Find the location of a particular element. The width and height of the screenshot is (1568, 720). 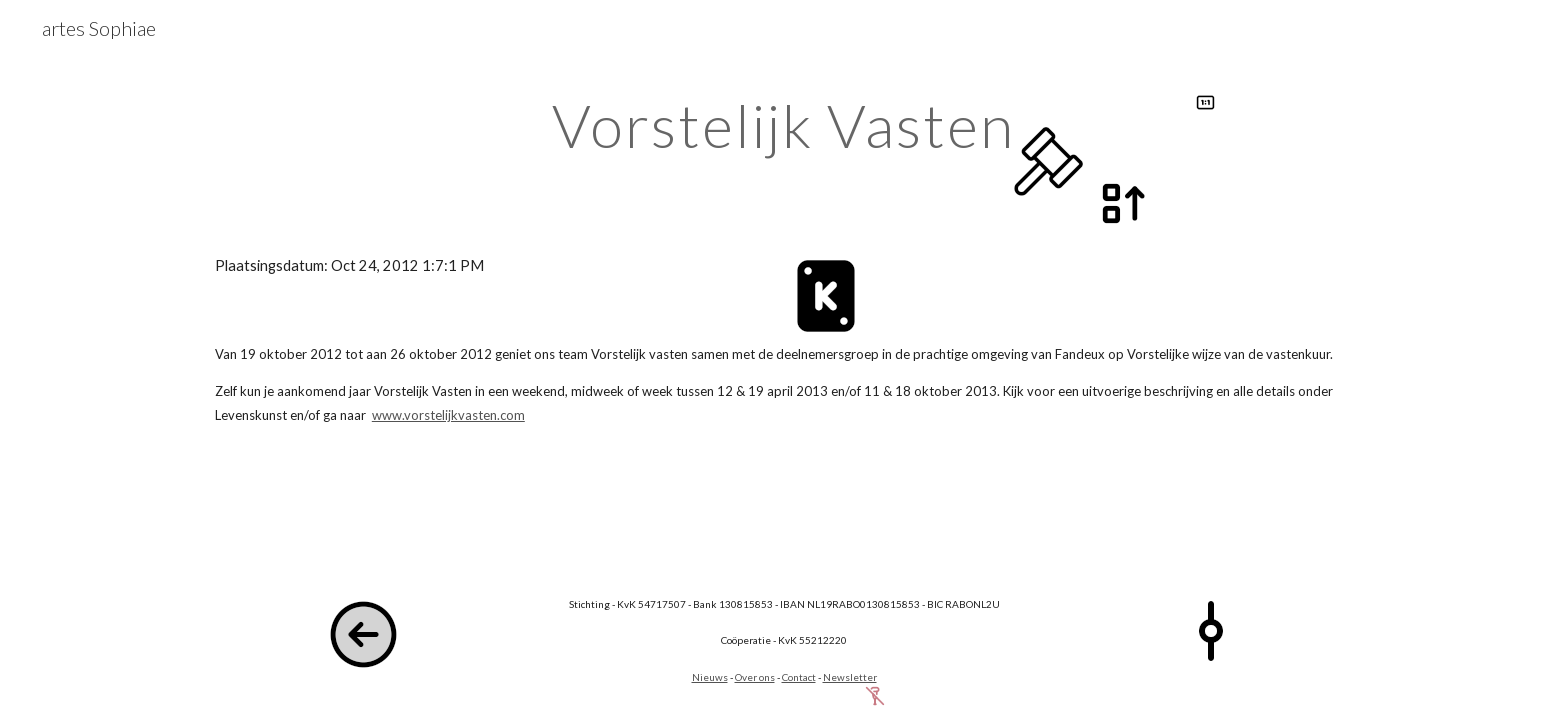

sort items in ascending order is located at coordinates (1122, 203).